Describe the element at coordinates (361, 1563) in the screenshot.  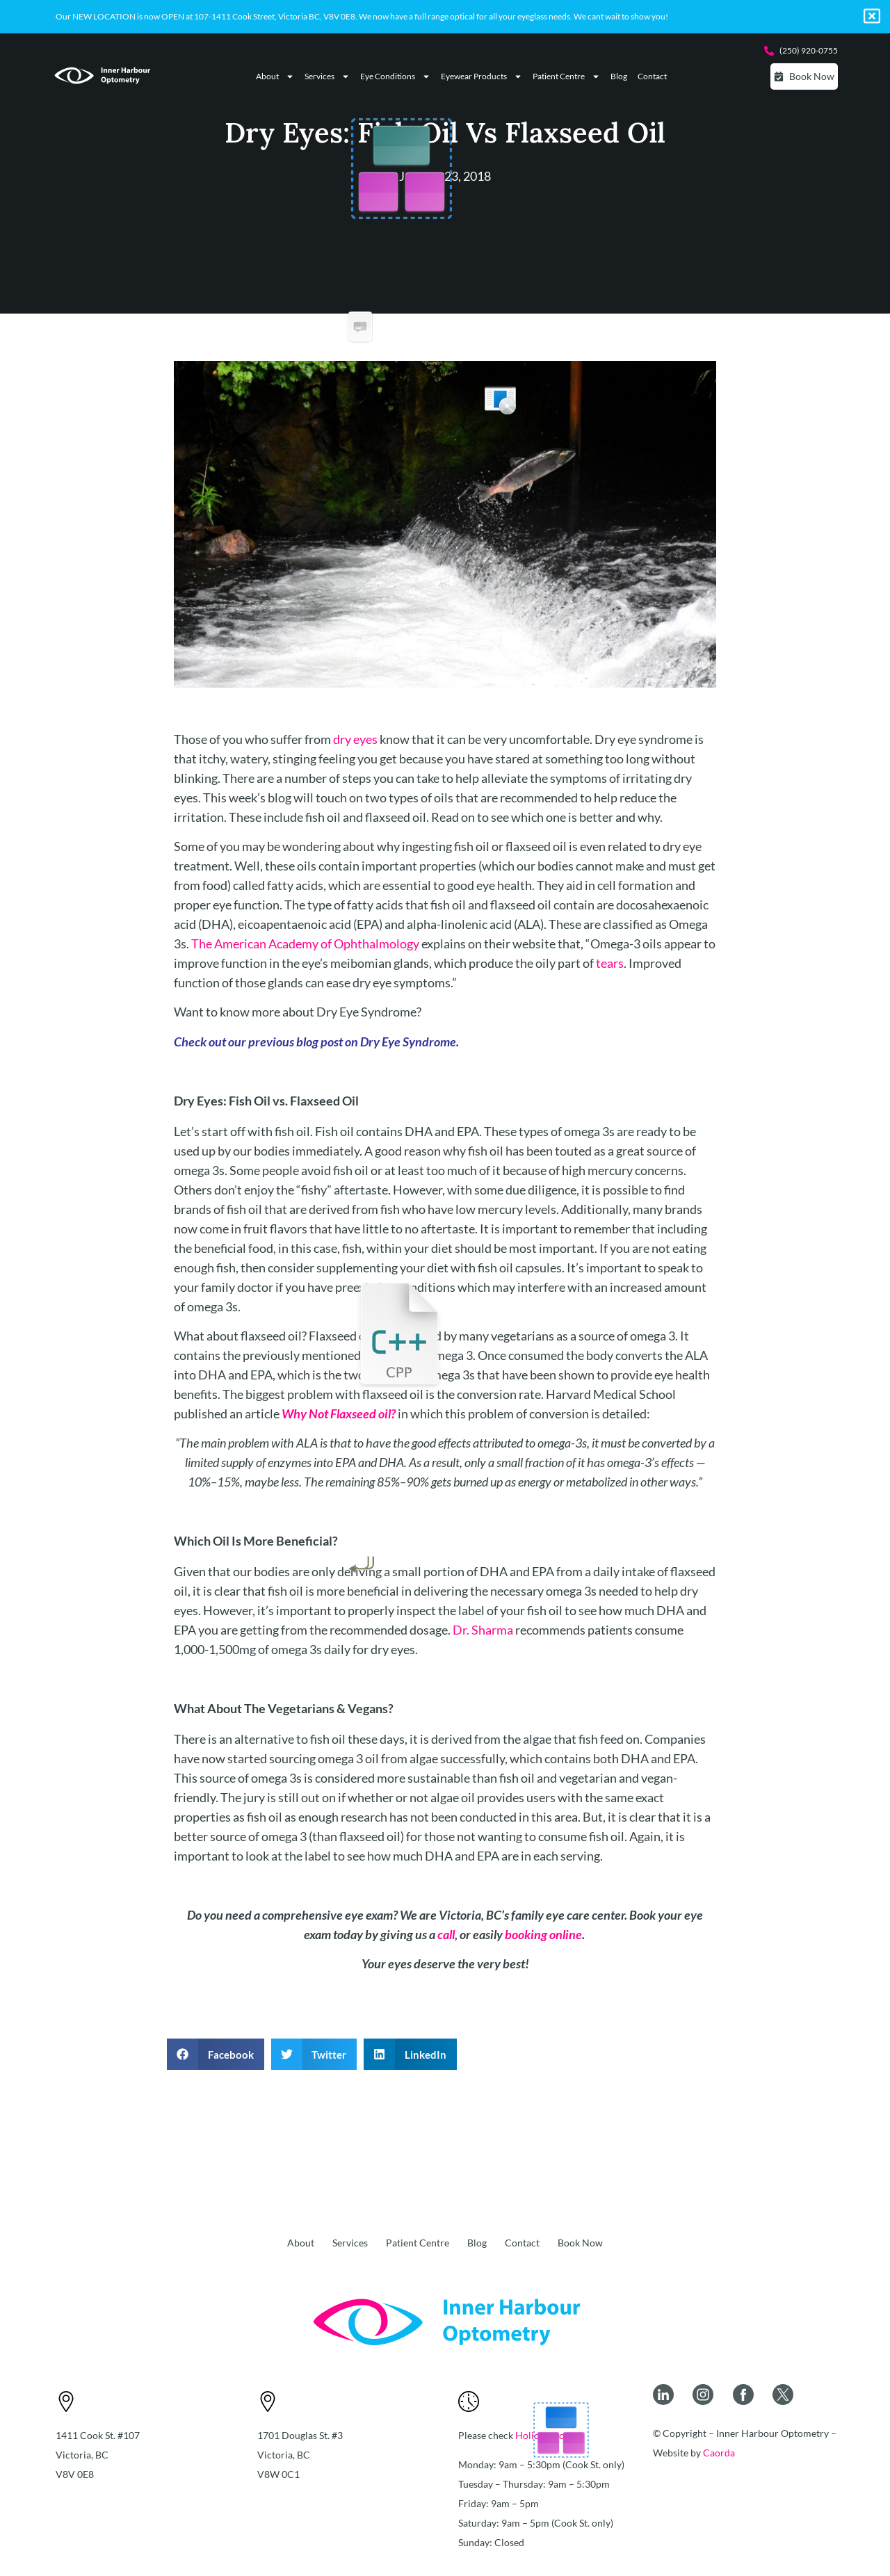
I see `reply to all recipients of an email` at that location.